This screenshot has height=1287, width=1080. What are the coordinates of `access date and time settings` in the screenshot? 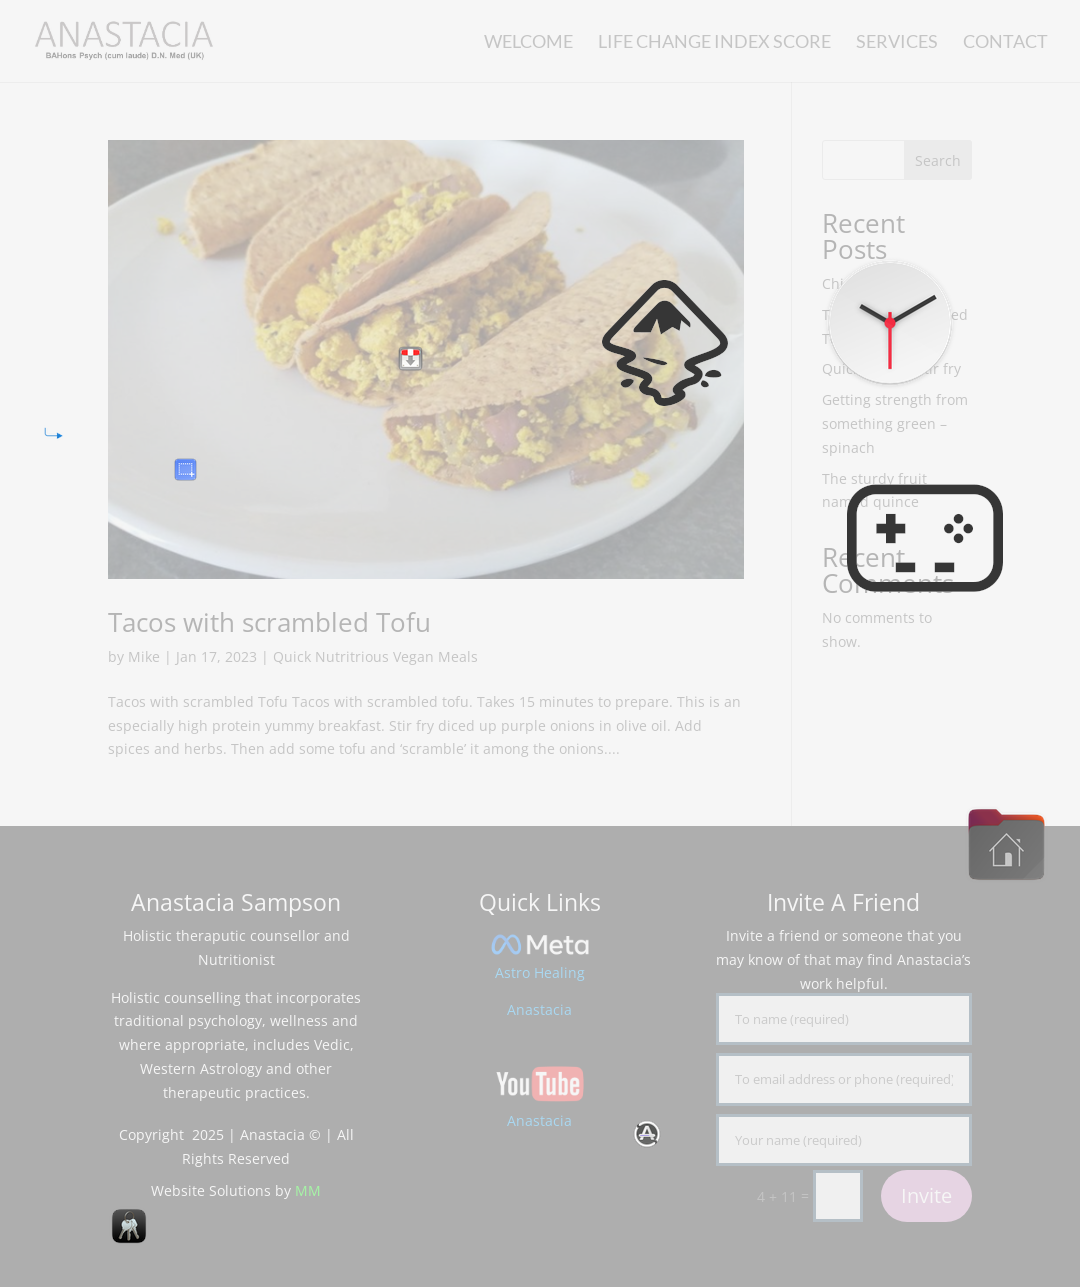 It's located at (890, 323).